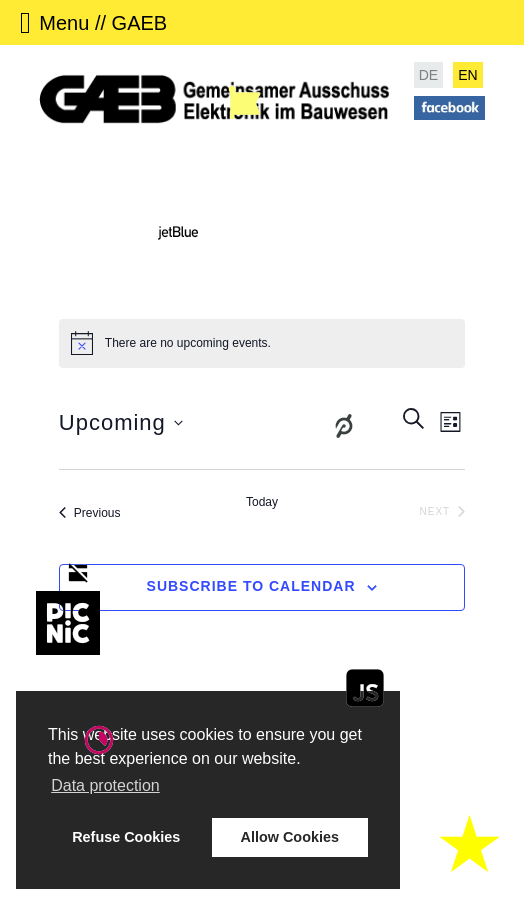 The image size is (524, 905). Describe the element at coordinates (78, 573) in the screenshot. I see `no credit card required` at that location.